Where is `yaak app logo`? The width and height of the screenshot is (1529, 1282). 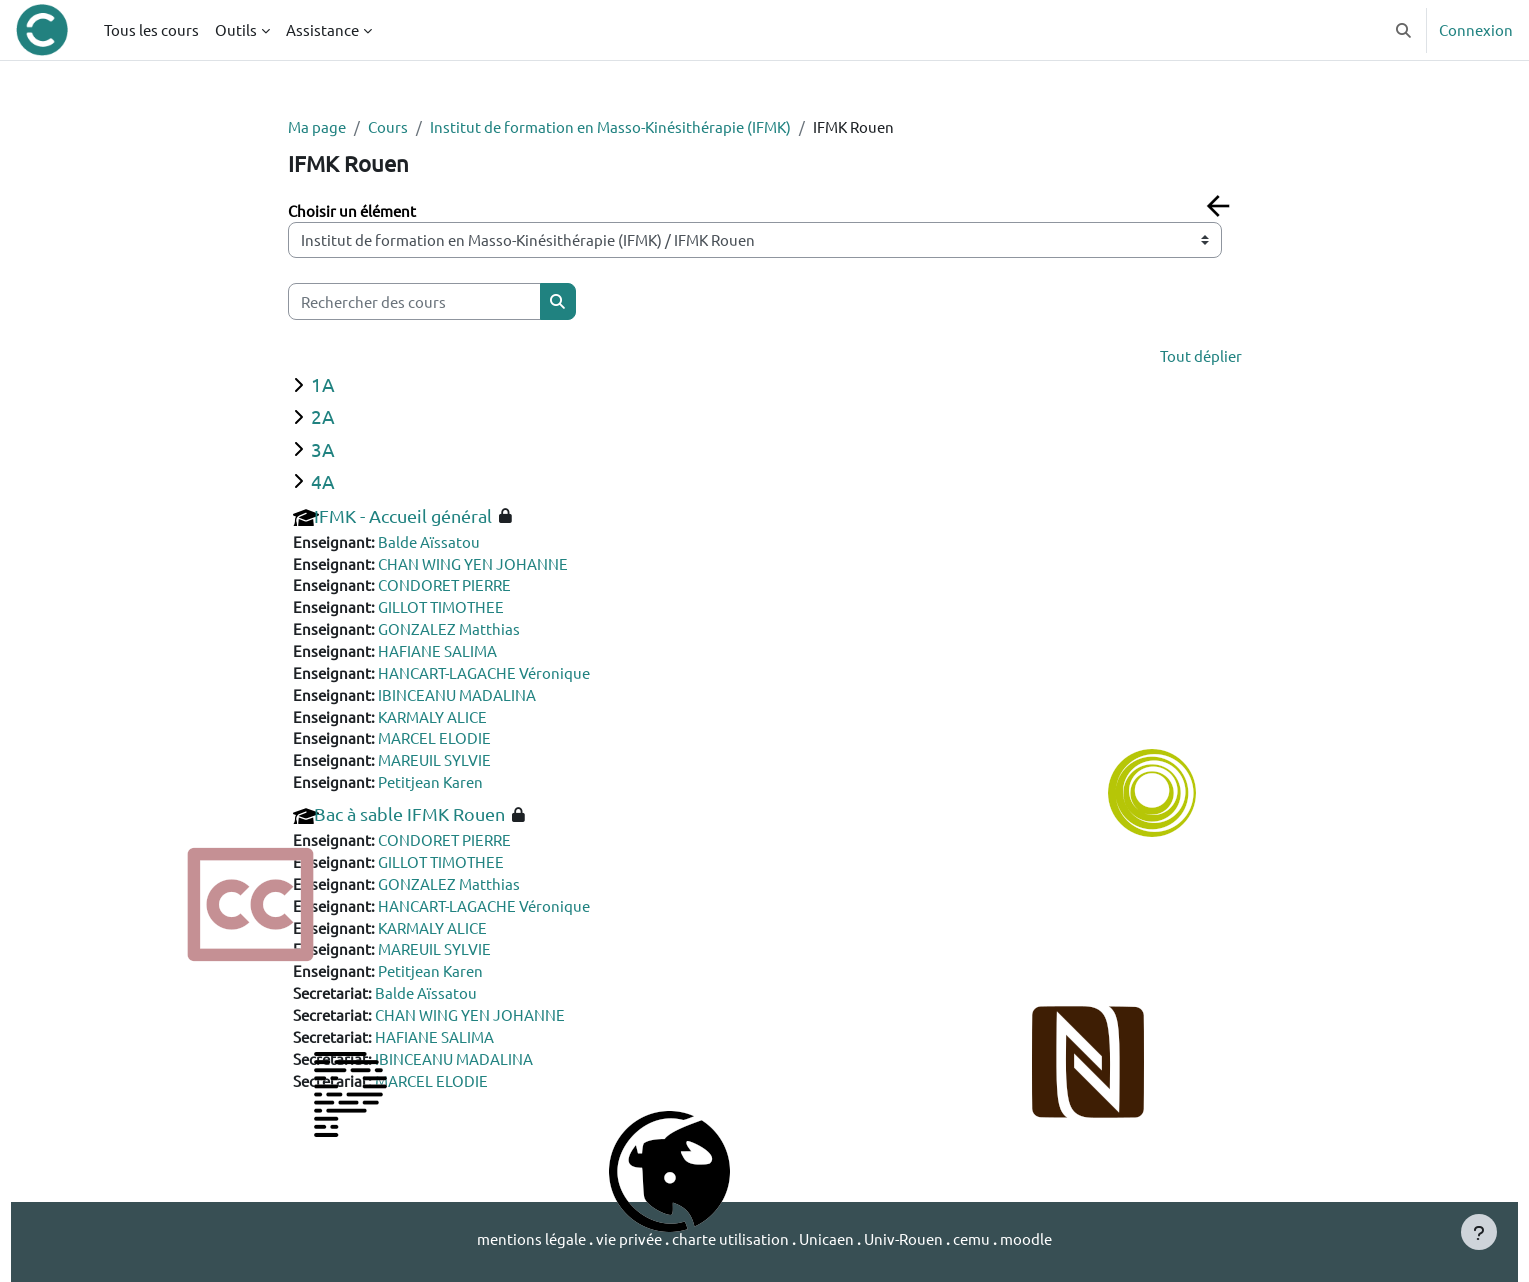
yaak app logo is located at coordinates (669, 1171).